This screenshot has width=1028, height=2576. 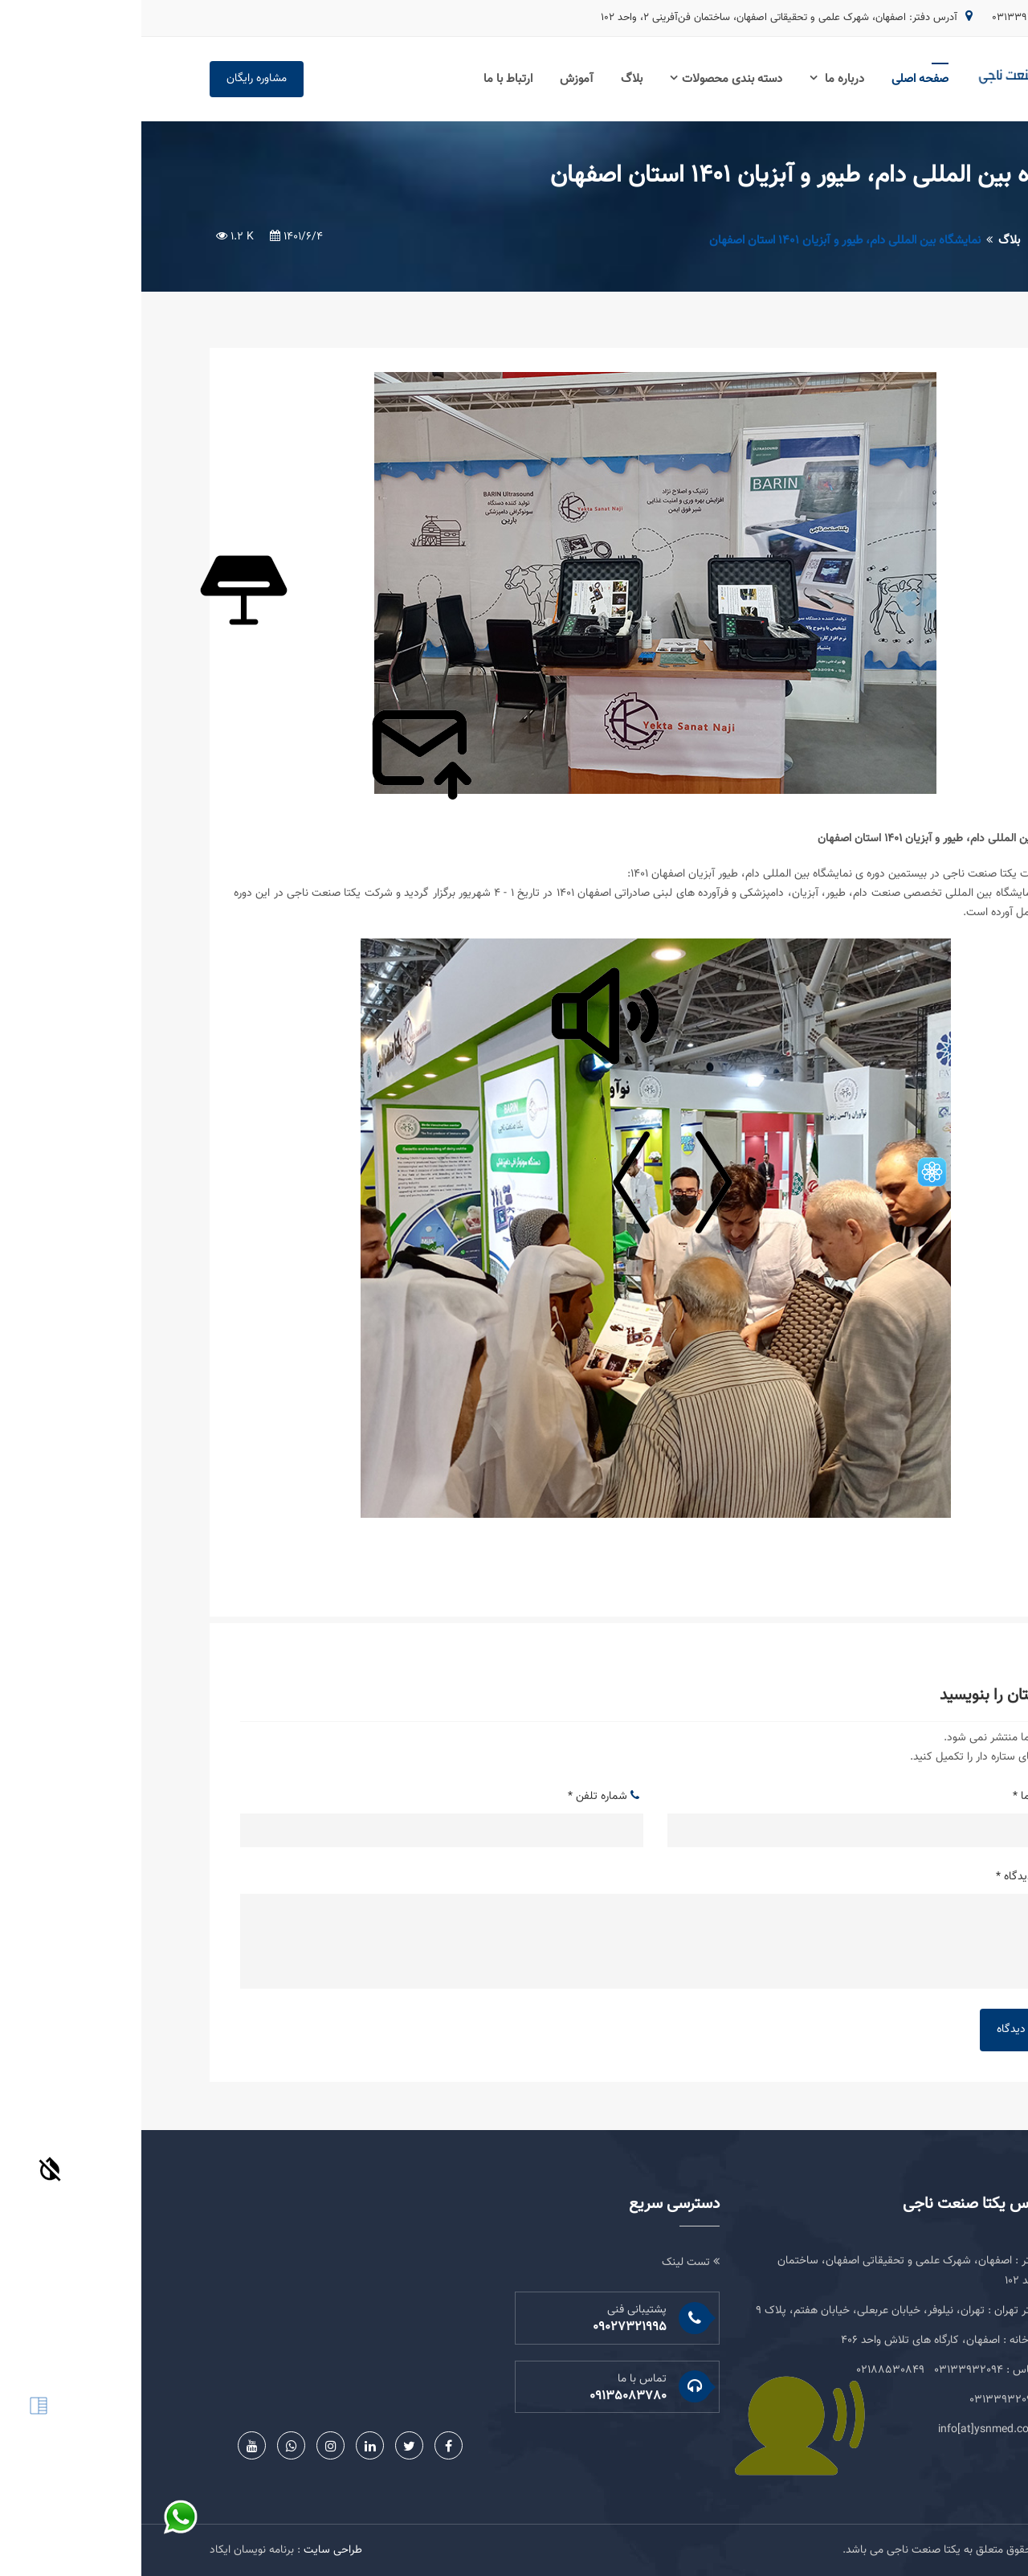 What do you see at coordinates (39, 2406) in the screenshot?
I see `toggle half-fill or partial selection` at bounding box center [39, 2406].